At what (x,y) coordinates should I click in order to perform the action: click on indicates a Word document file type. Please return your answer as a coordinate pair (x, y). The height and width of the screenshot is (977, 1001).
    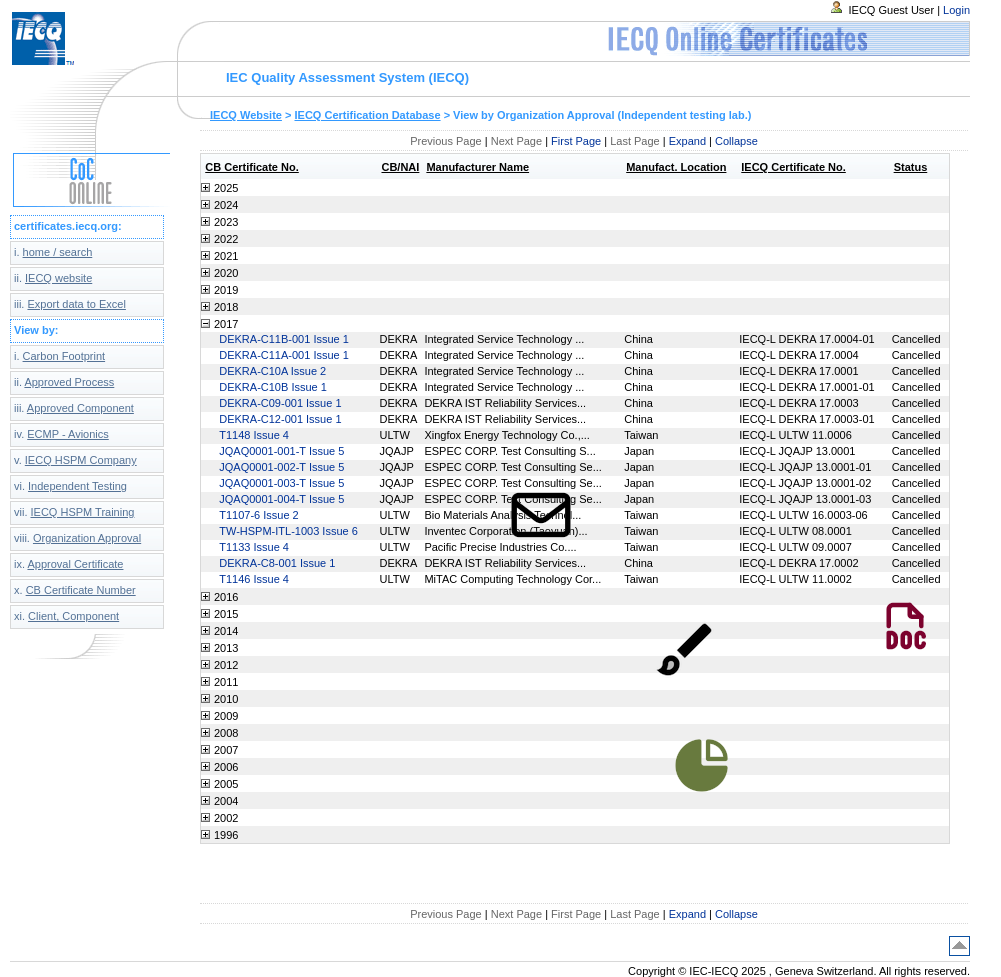
    Looking at the image, I should click on (905, 626).